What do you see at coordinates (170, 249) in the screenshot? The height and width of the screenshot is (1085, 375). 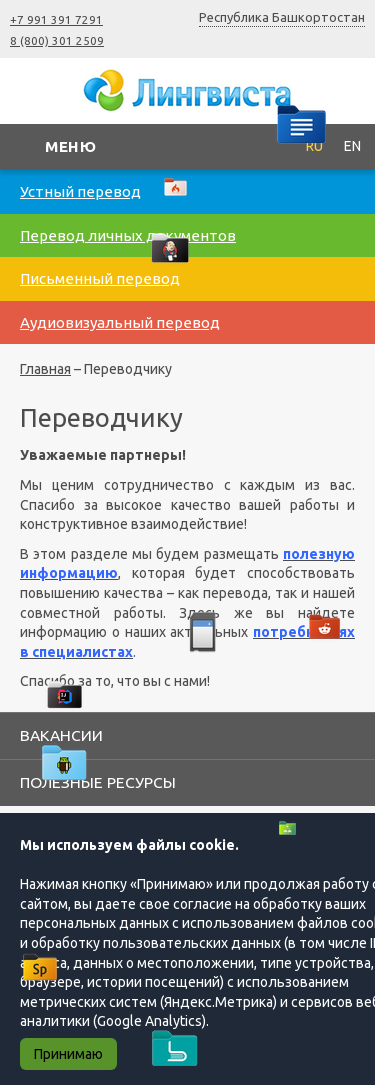 I see `open jenkins CI/CD project folder` at bounding box center [170, 249].